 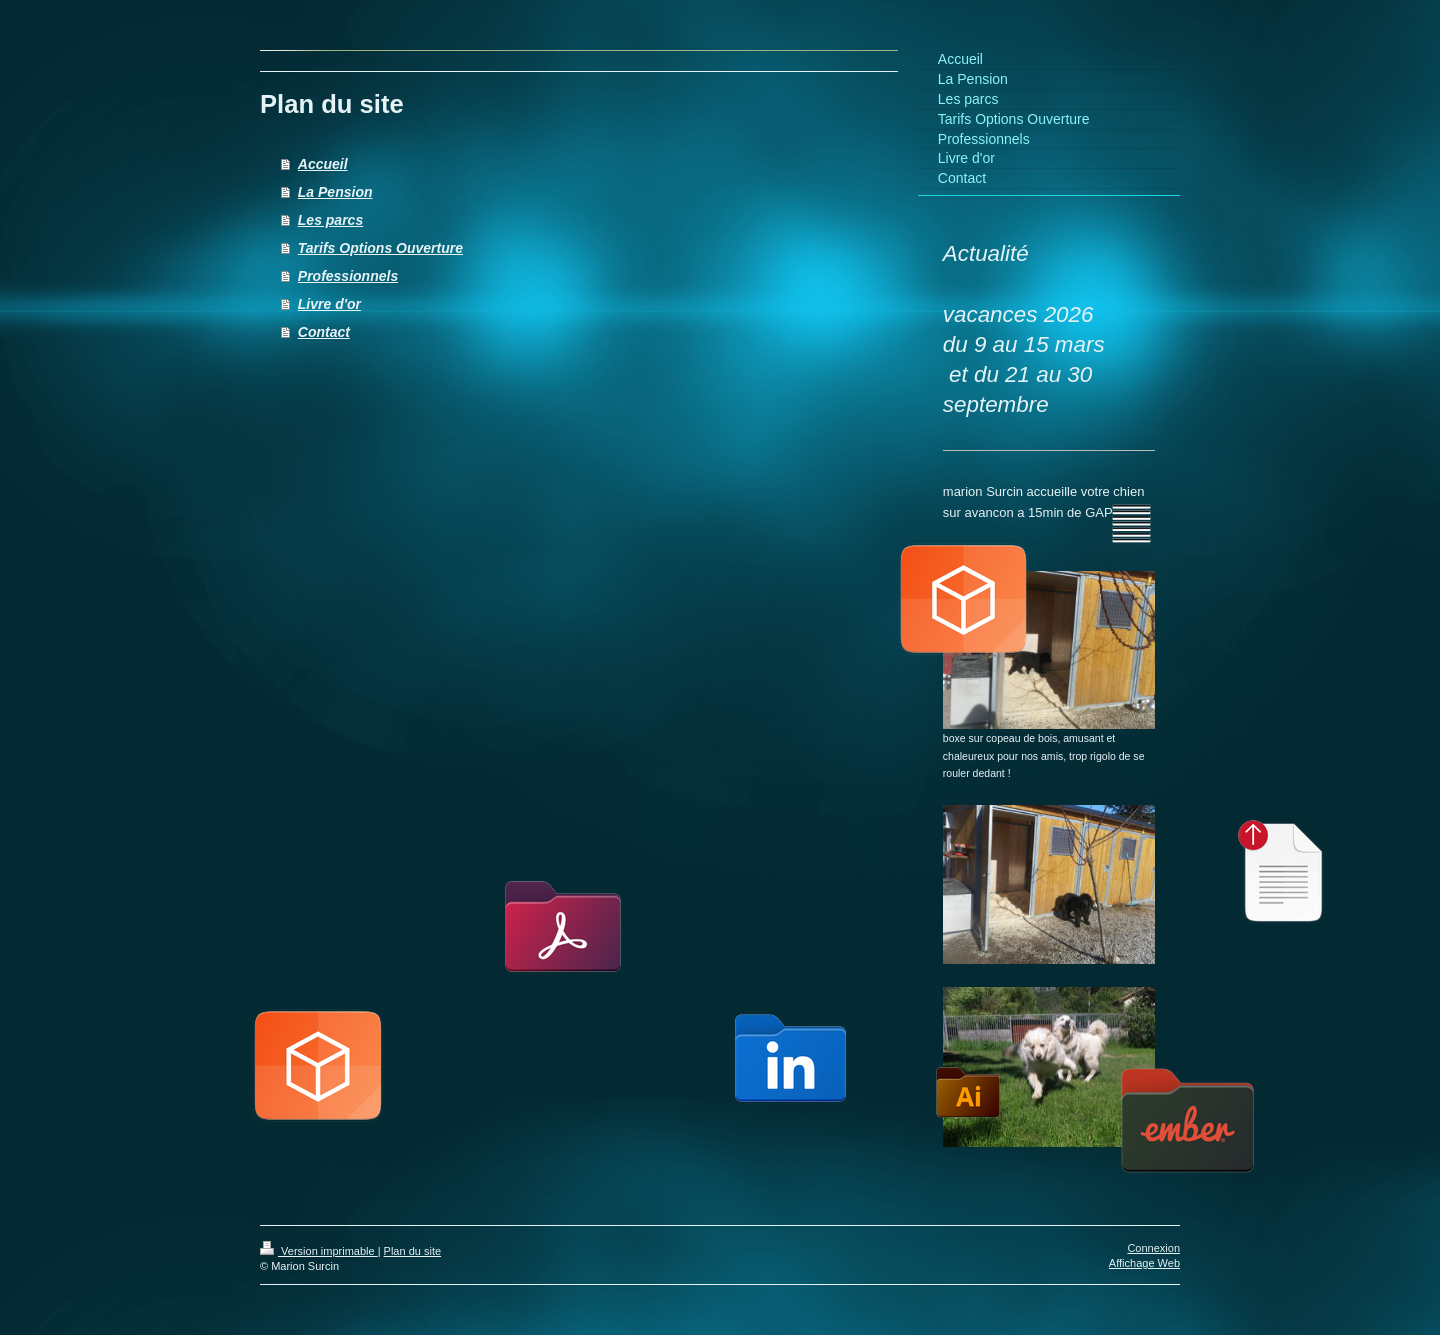 I want to click on open folder containing linkedin-related files, so click(x=790, y=1061).